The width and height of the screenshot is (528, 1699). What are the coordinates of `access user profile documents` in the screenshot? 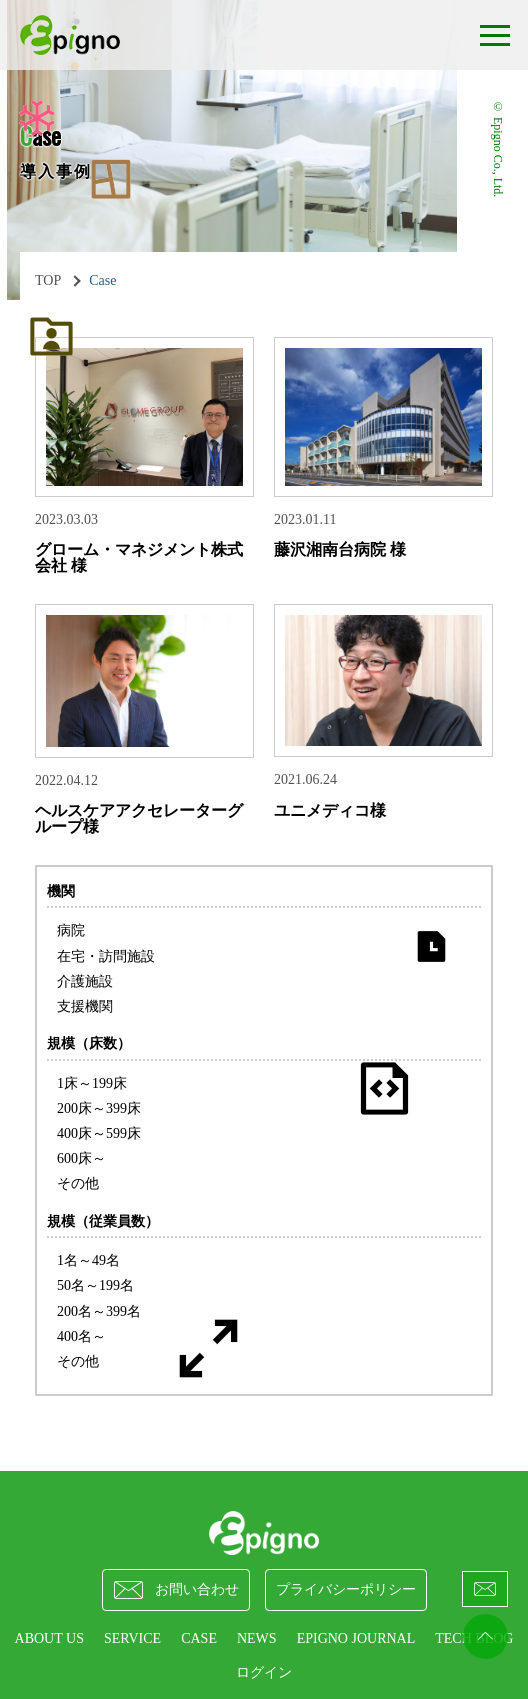 It's located at (51, 336).